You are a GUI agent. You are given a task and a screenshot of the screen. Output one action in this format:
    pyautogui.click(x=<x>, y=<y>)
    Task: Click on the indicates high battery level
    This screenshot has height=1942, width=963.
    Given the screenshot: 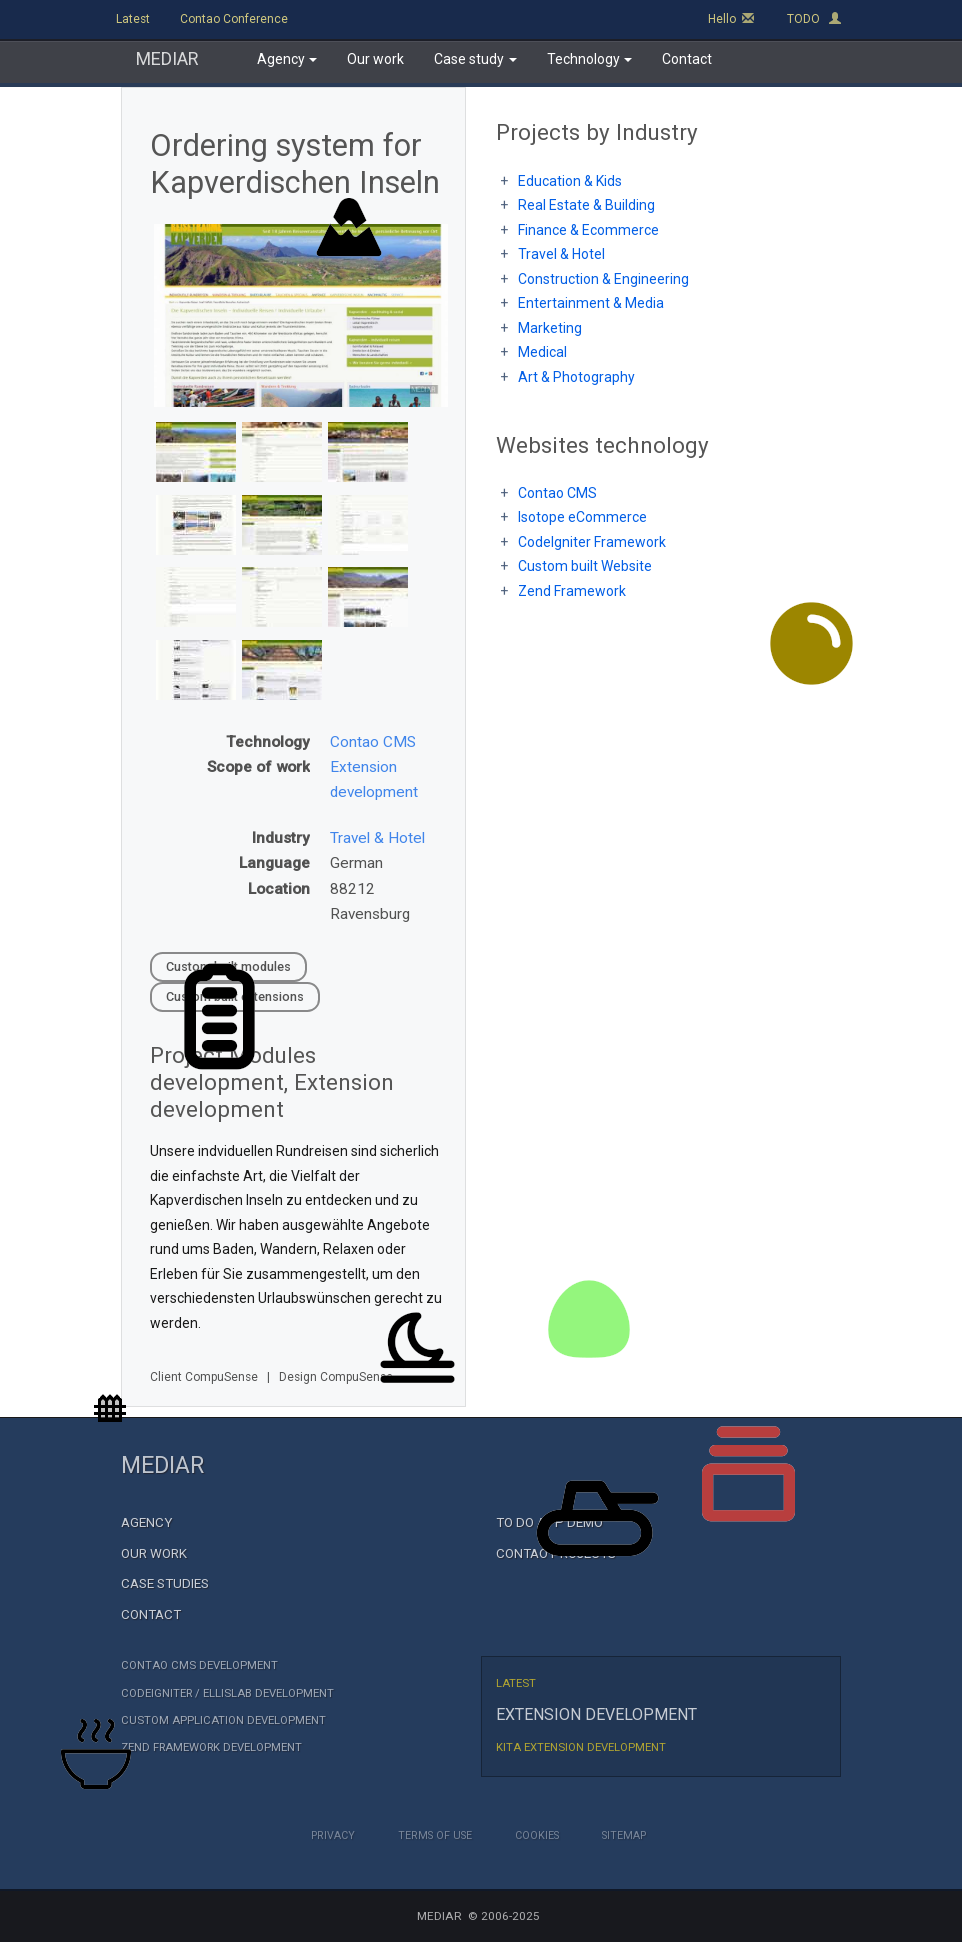 What is the action you would take?
    pyautogui.click(x=219, y=1016)
    